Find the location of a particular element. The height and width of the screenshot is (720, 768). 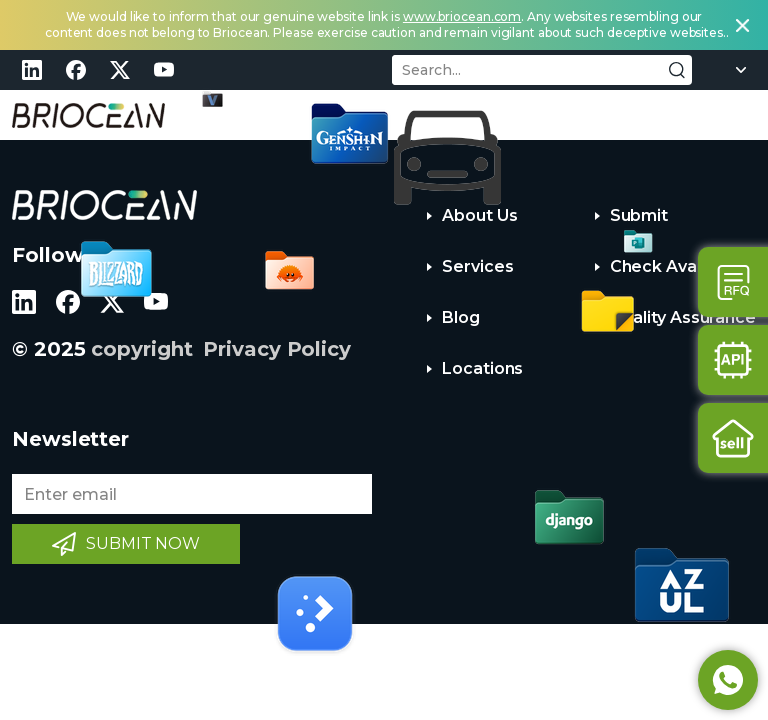

open folder containing microsoft publisher files is located at coordinates (638, 242).